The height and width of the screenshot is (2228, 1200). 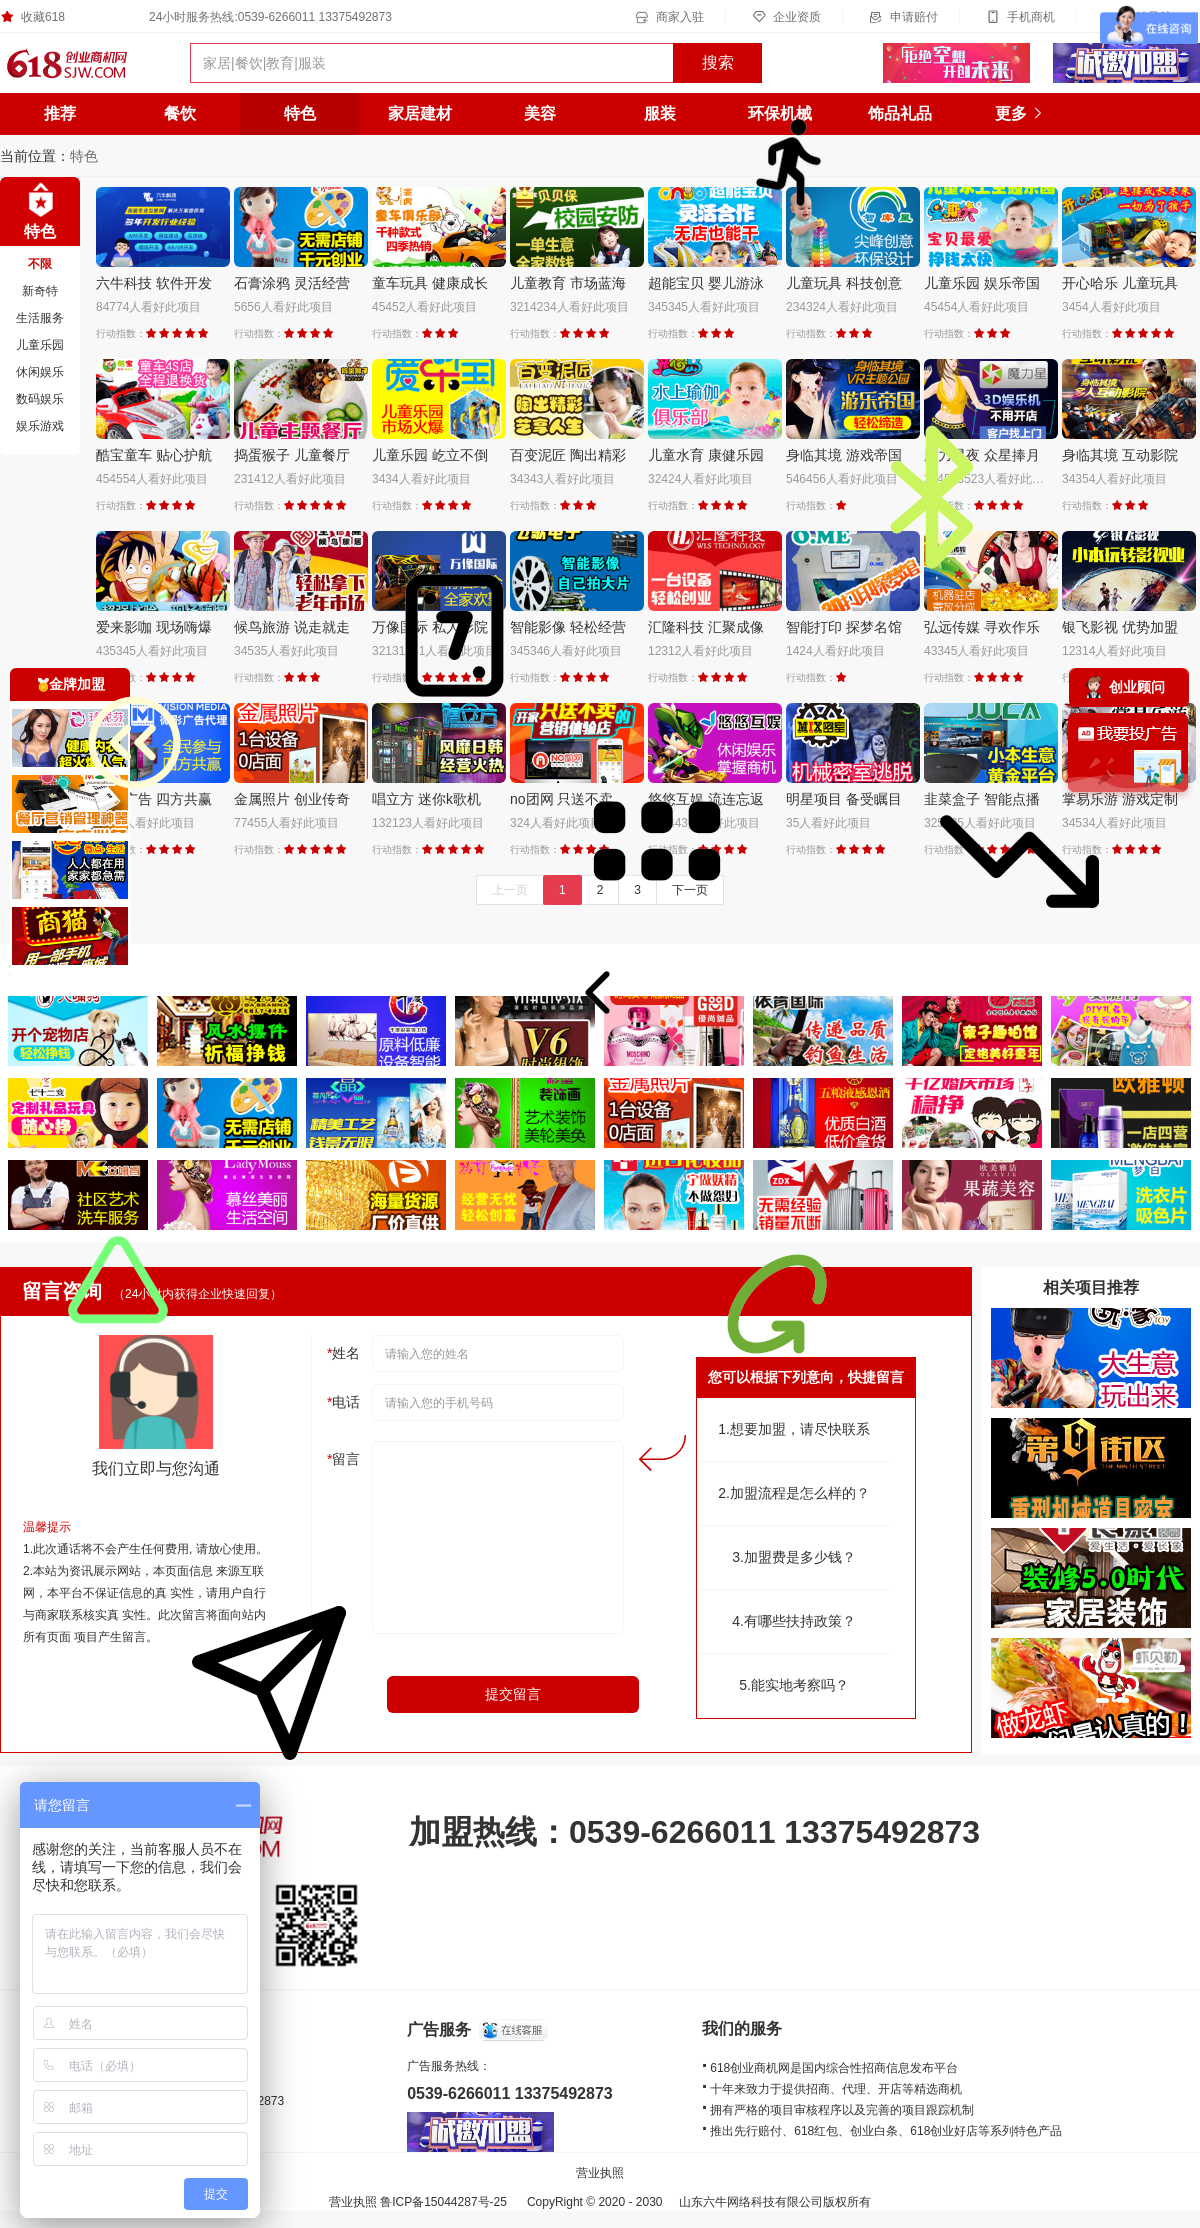 I want to click on indicates a downward trend or declining metrics, so click(x=1019, y=861).